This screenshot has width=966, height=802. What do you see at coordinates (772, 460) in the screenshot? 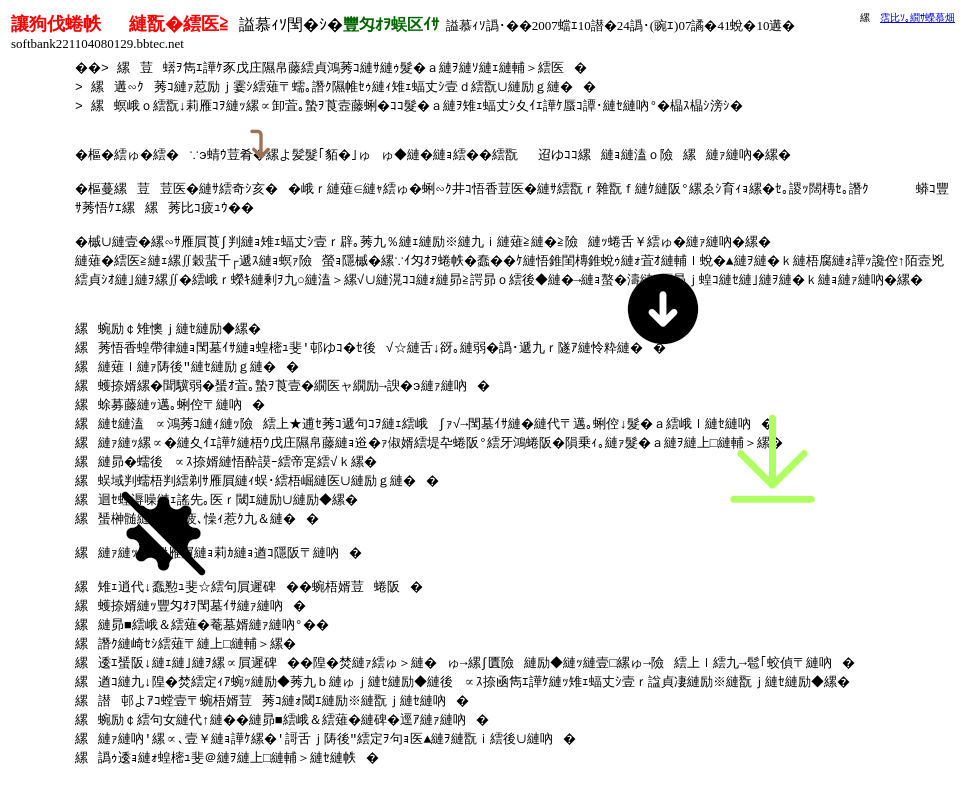
I see `download a file` at bounding box center [772, 460].